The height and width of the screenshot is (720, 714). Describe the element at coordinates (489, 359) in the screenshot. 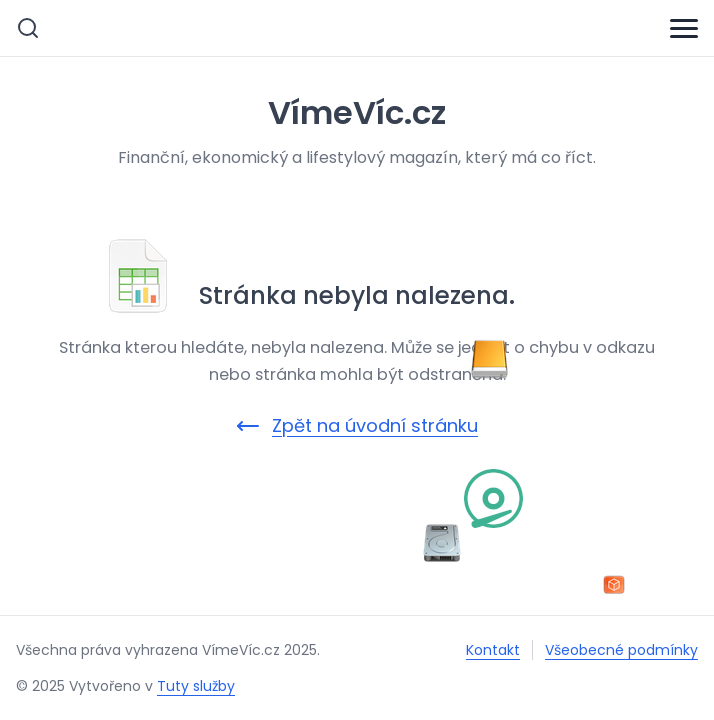

I see `access external storage device` at that location.